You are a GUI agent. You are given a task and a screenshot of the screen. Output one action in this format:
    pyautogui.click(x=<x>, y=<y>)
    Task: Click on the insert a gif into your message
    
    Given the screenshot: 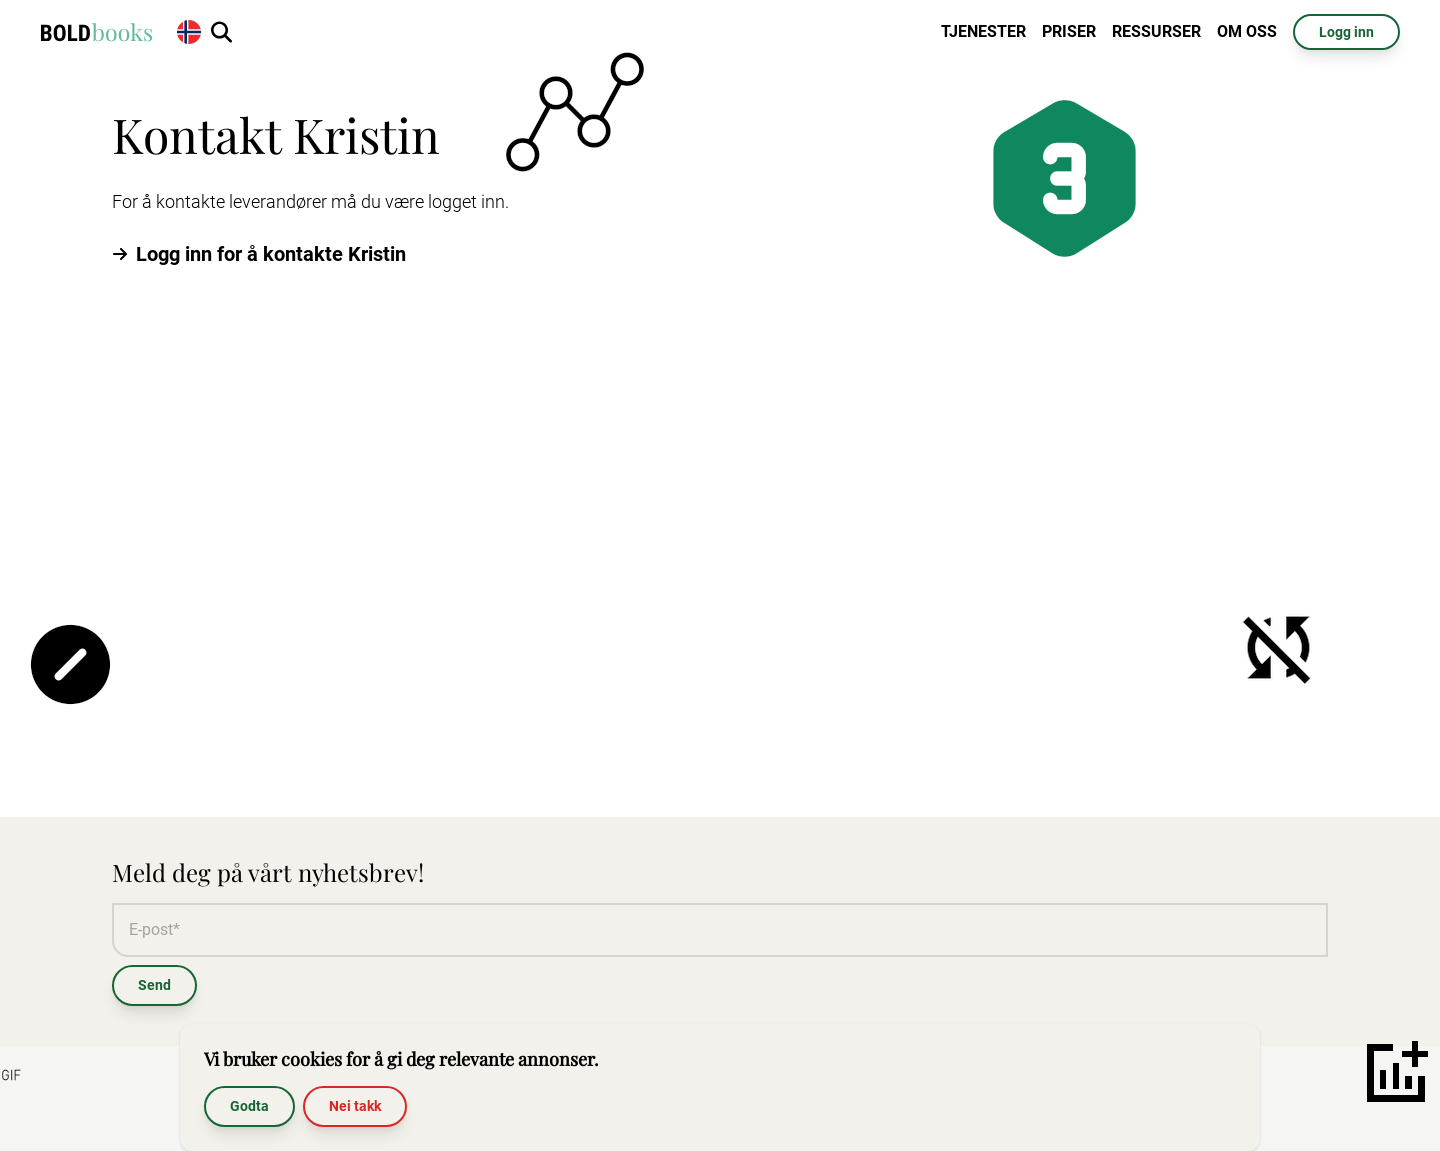 What is the action you would take?
    pyautogui.click(x=11, y=1075)
    